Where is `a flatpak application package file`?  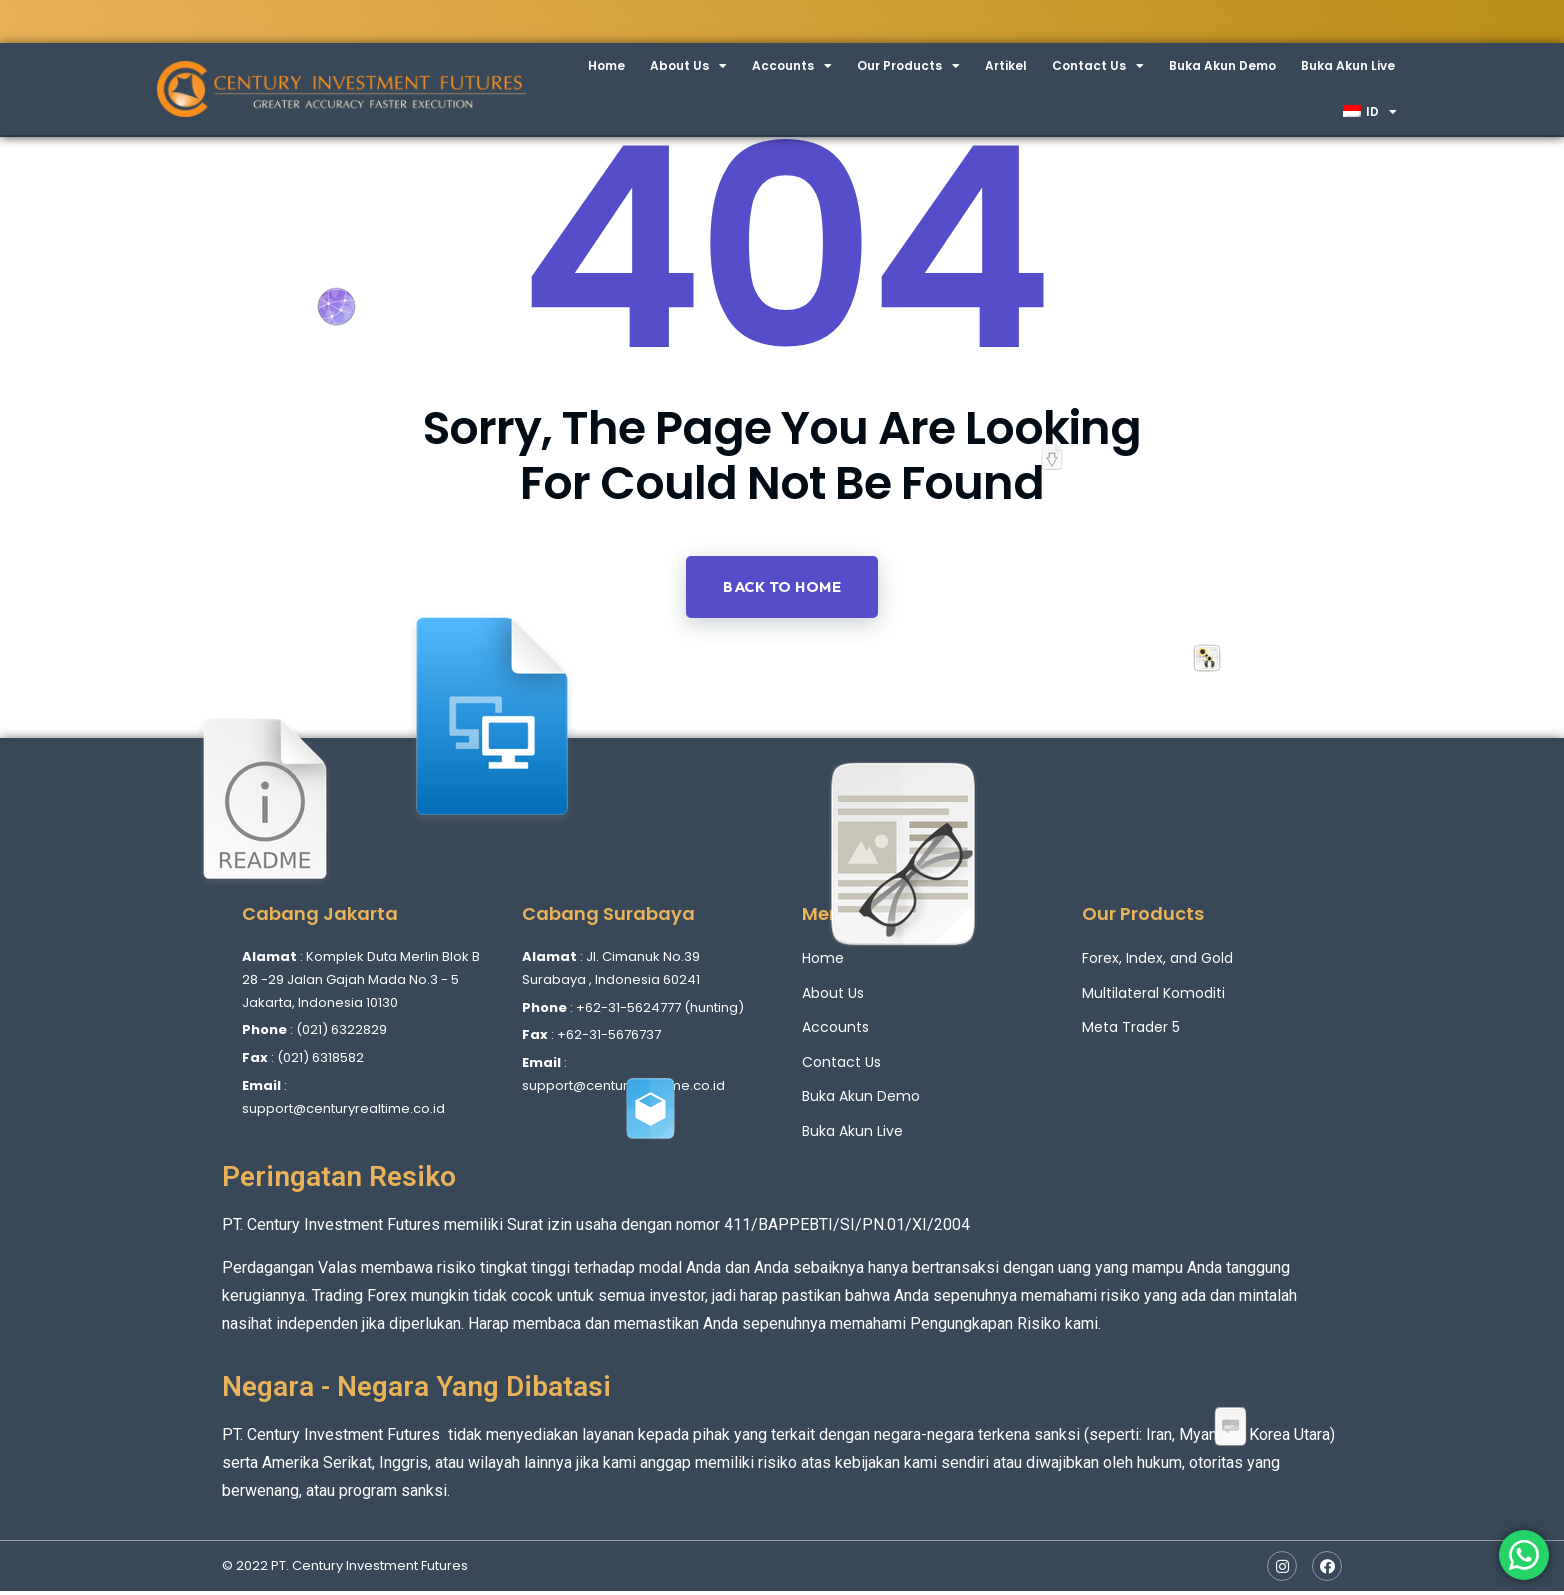
a flatpak application package file is located at coordinates (650, 1108).